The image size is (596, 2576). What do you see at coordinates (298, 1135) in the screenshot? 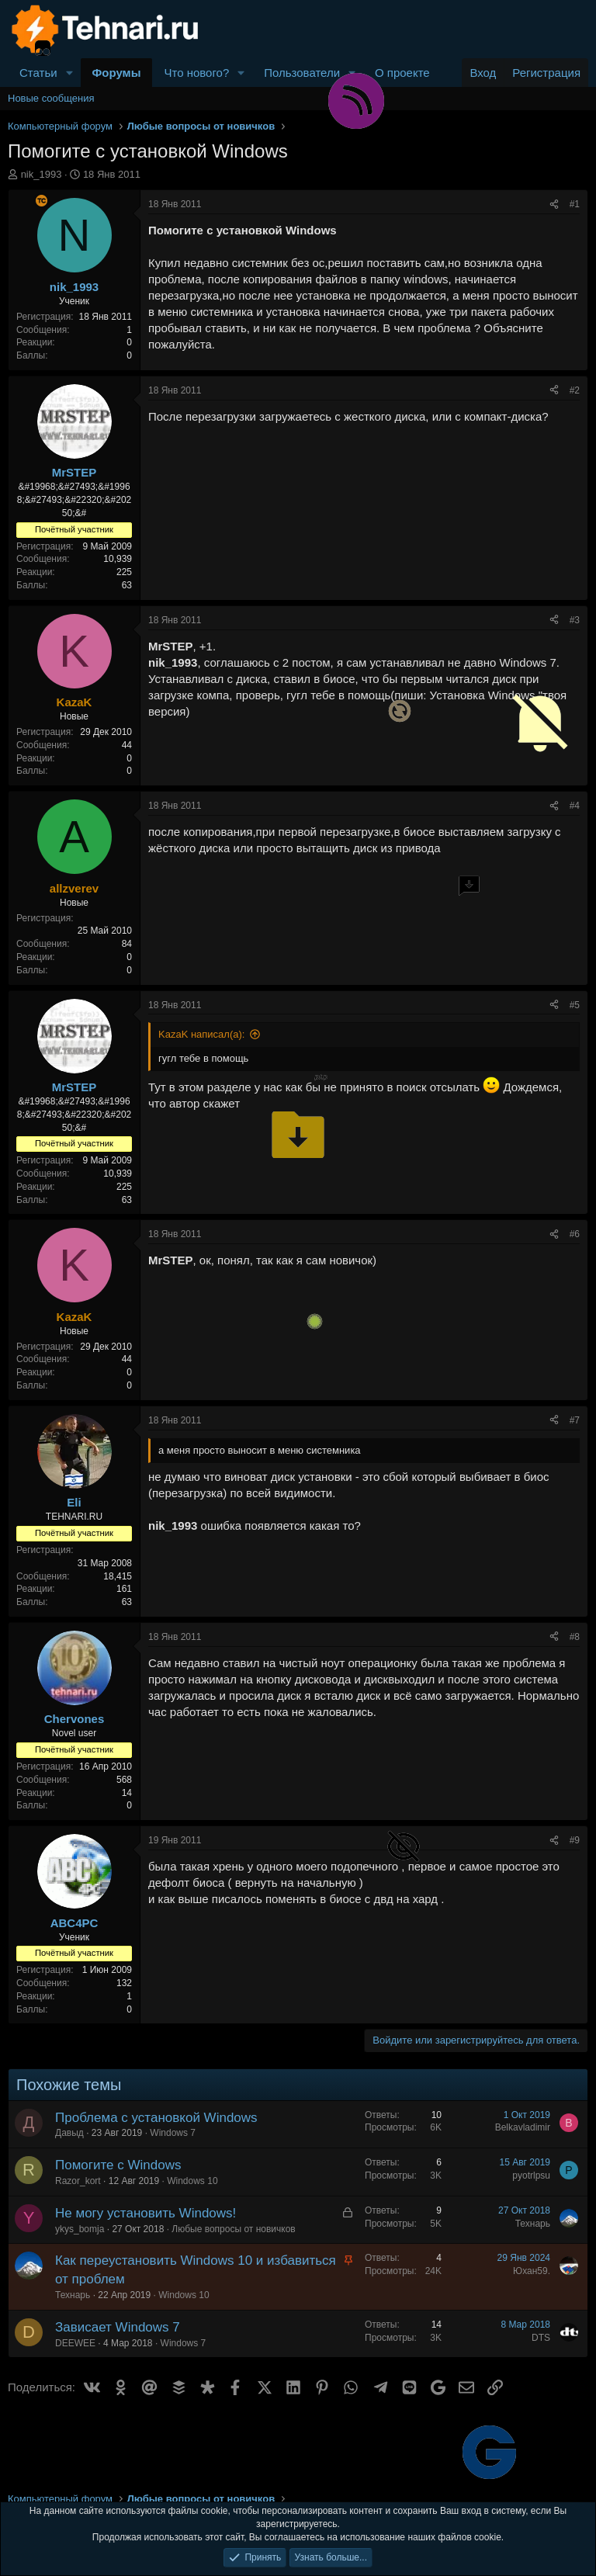
I see `download a folder or its contents` at bounding box center [298, 1135].